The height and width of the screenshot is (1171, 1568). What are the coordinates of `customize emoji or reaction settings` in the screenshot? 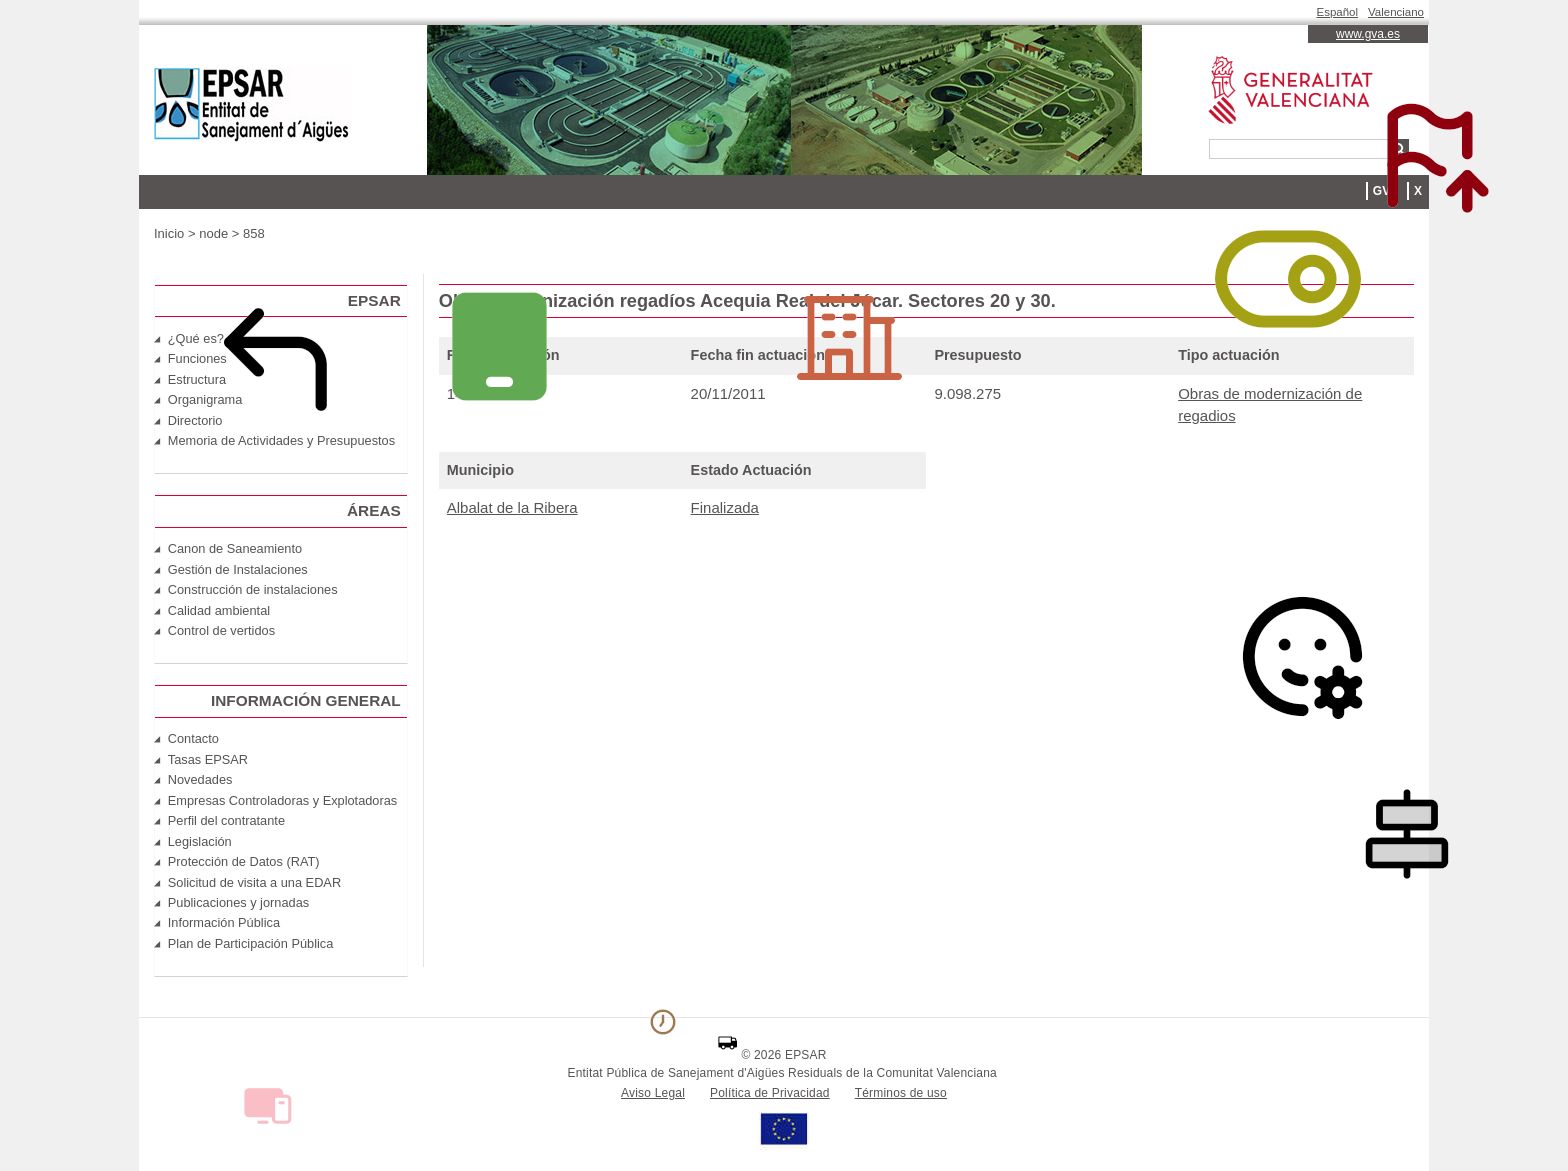 It's located at (1302, 656).